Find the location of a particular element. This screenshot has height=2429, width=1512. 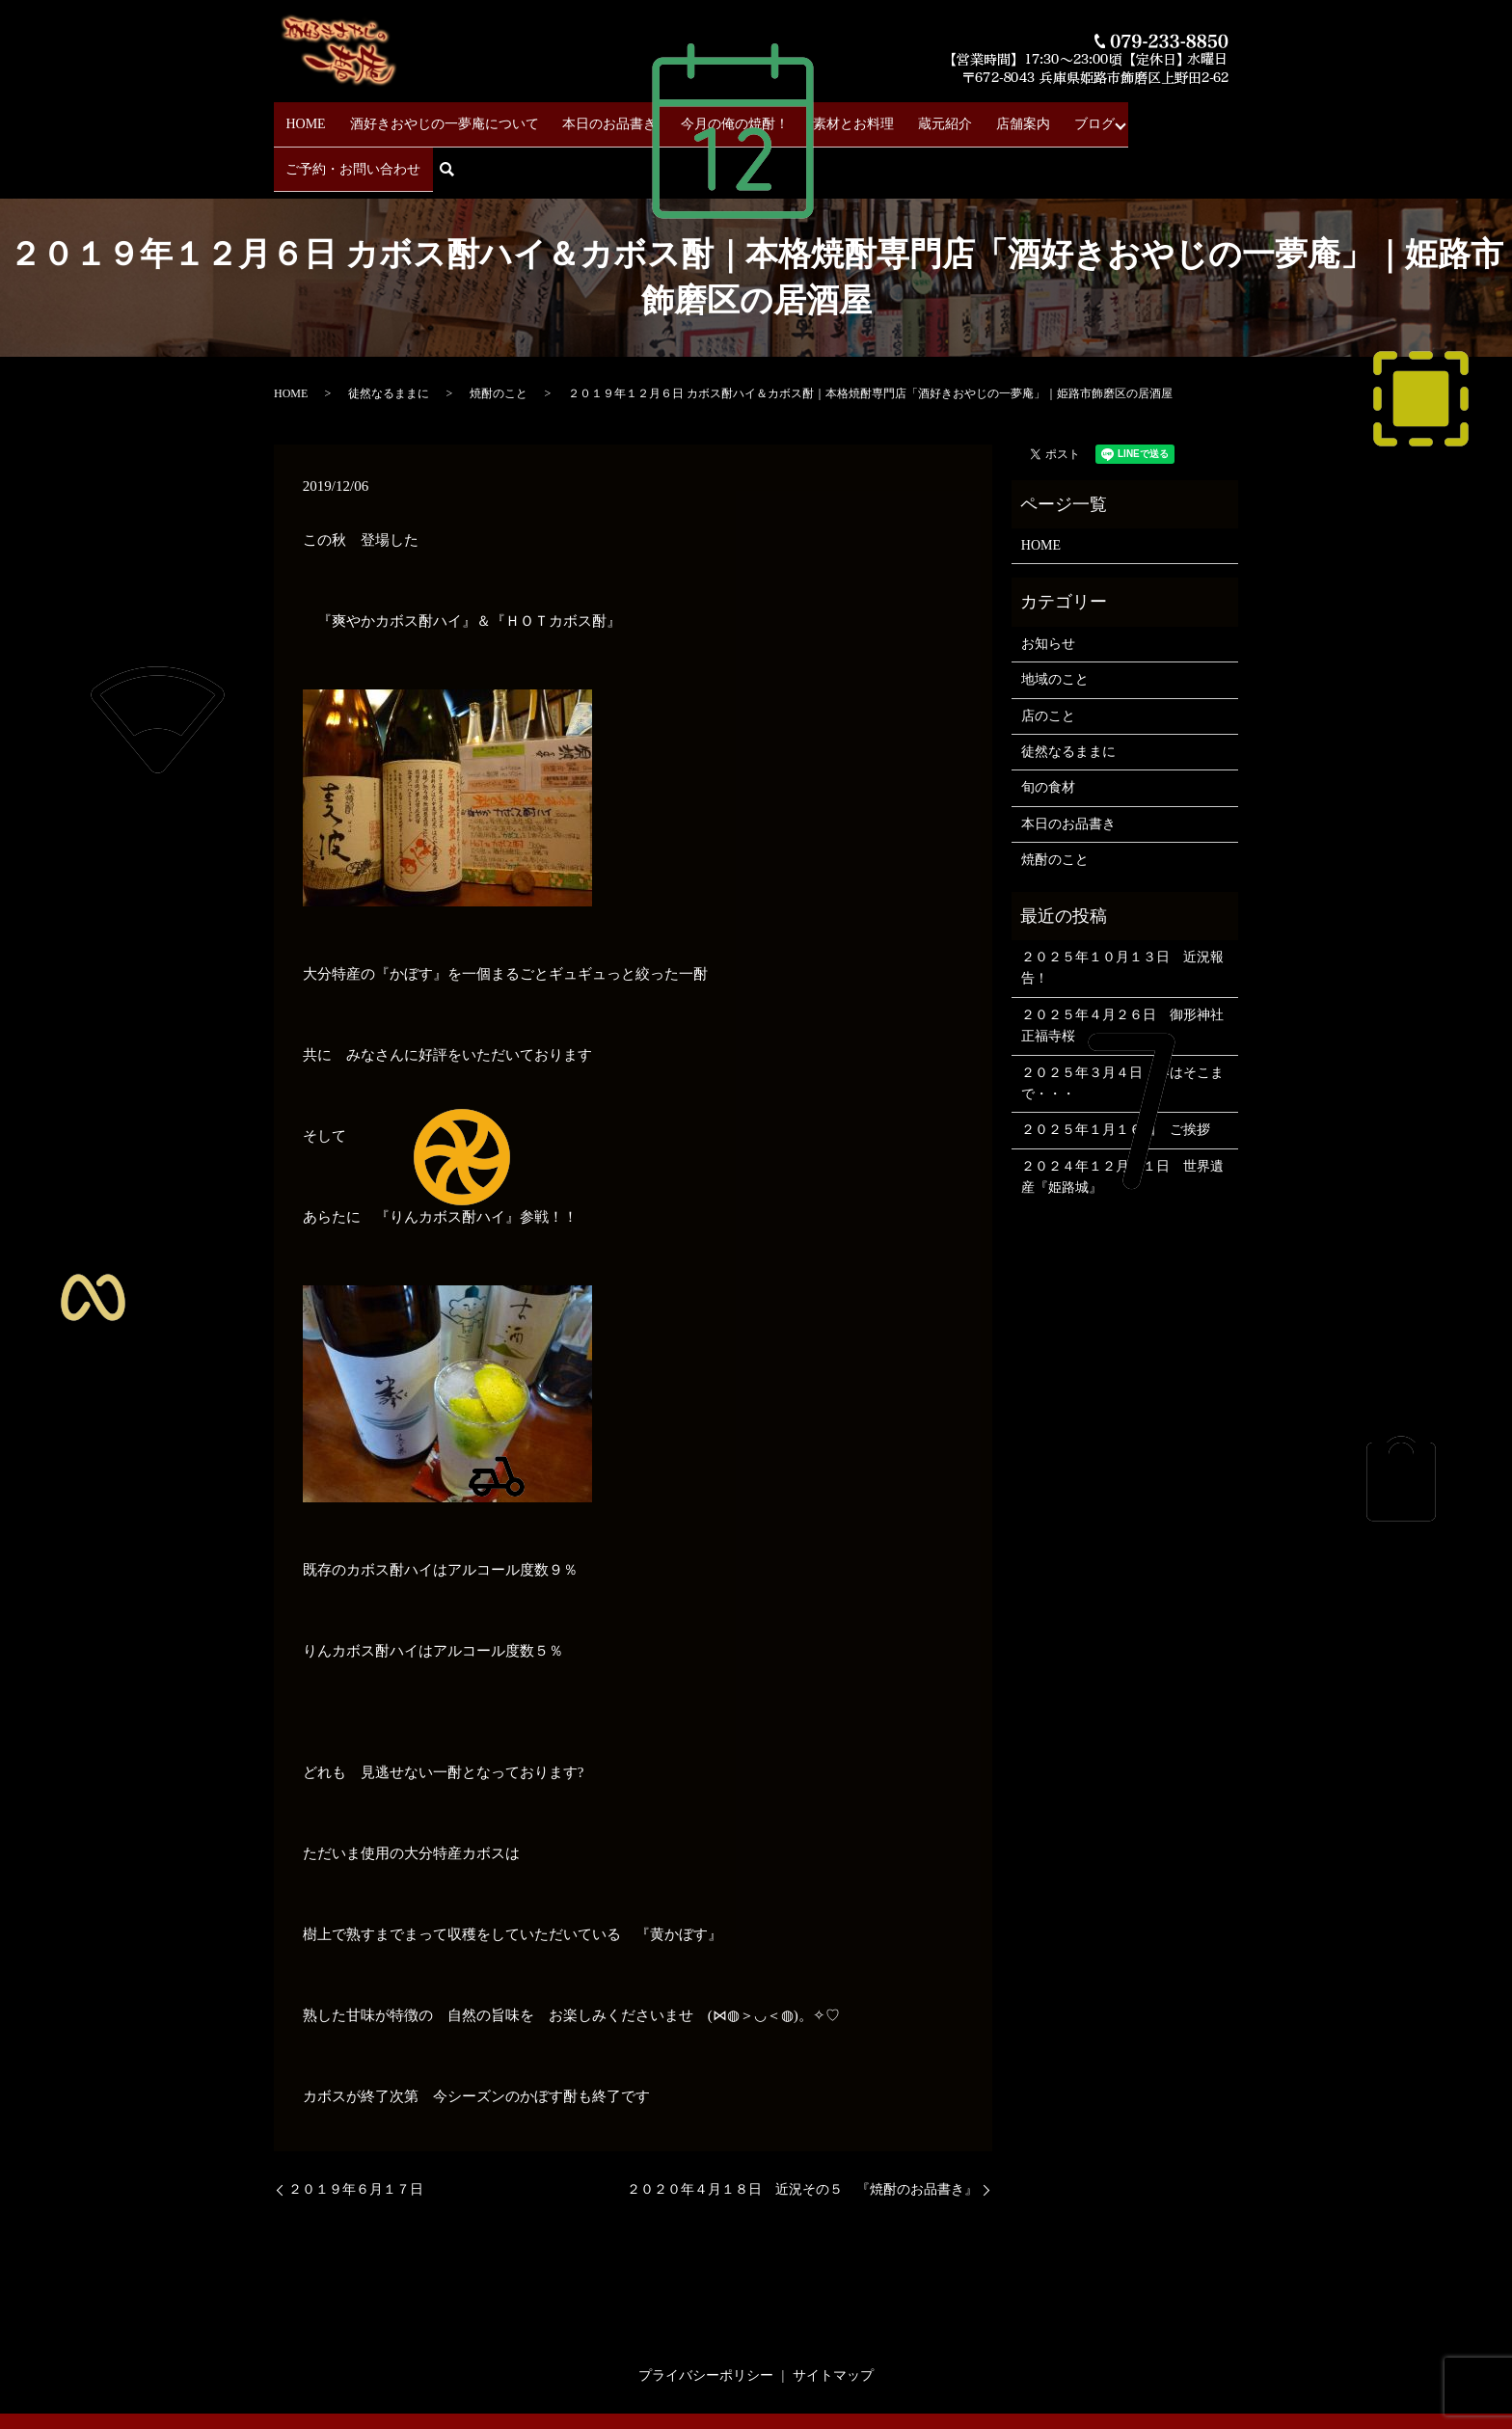

select all items in the current view is located at coordinates (1420, 398).